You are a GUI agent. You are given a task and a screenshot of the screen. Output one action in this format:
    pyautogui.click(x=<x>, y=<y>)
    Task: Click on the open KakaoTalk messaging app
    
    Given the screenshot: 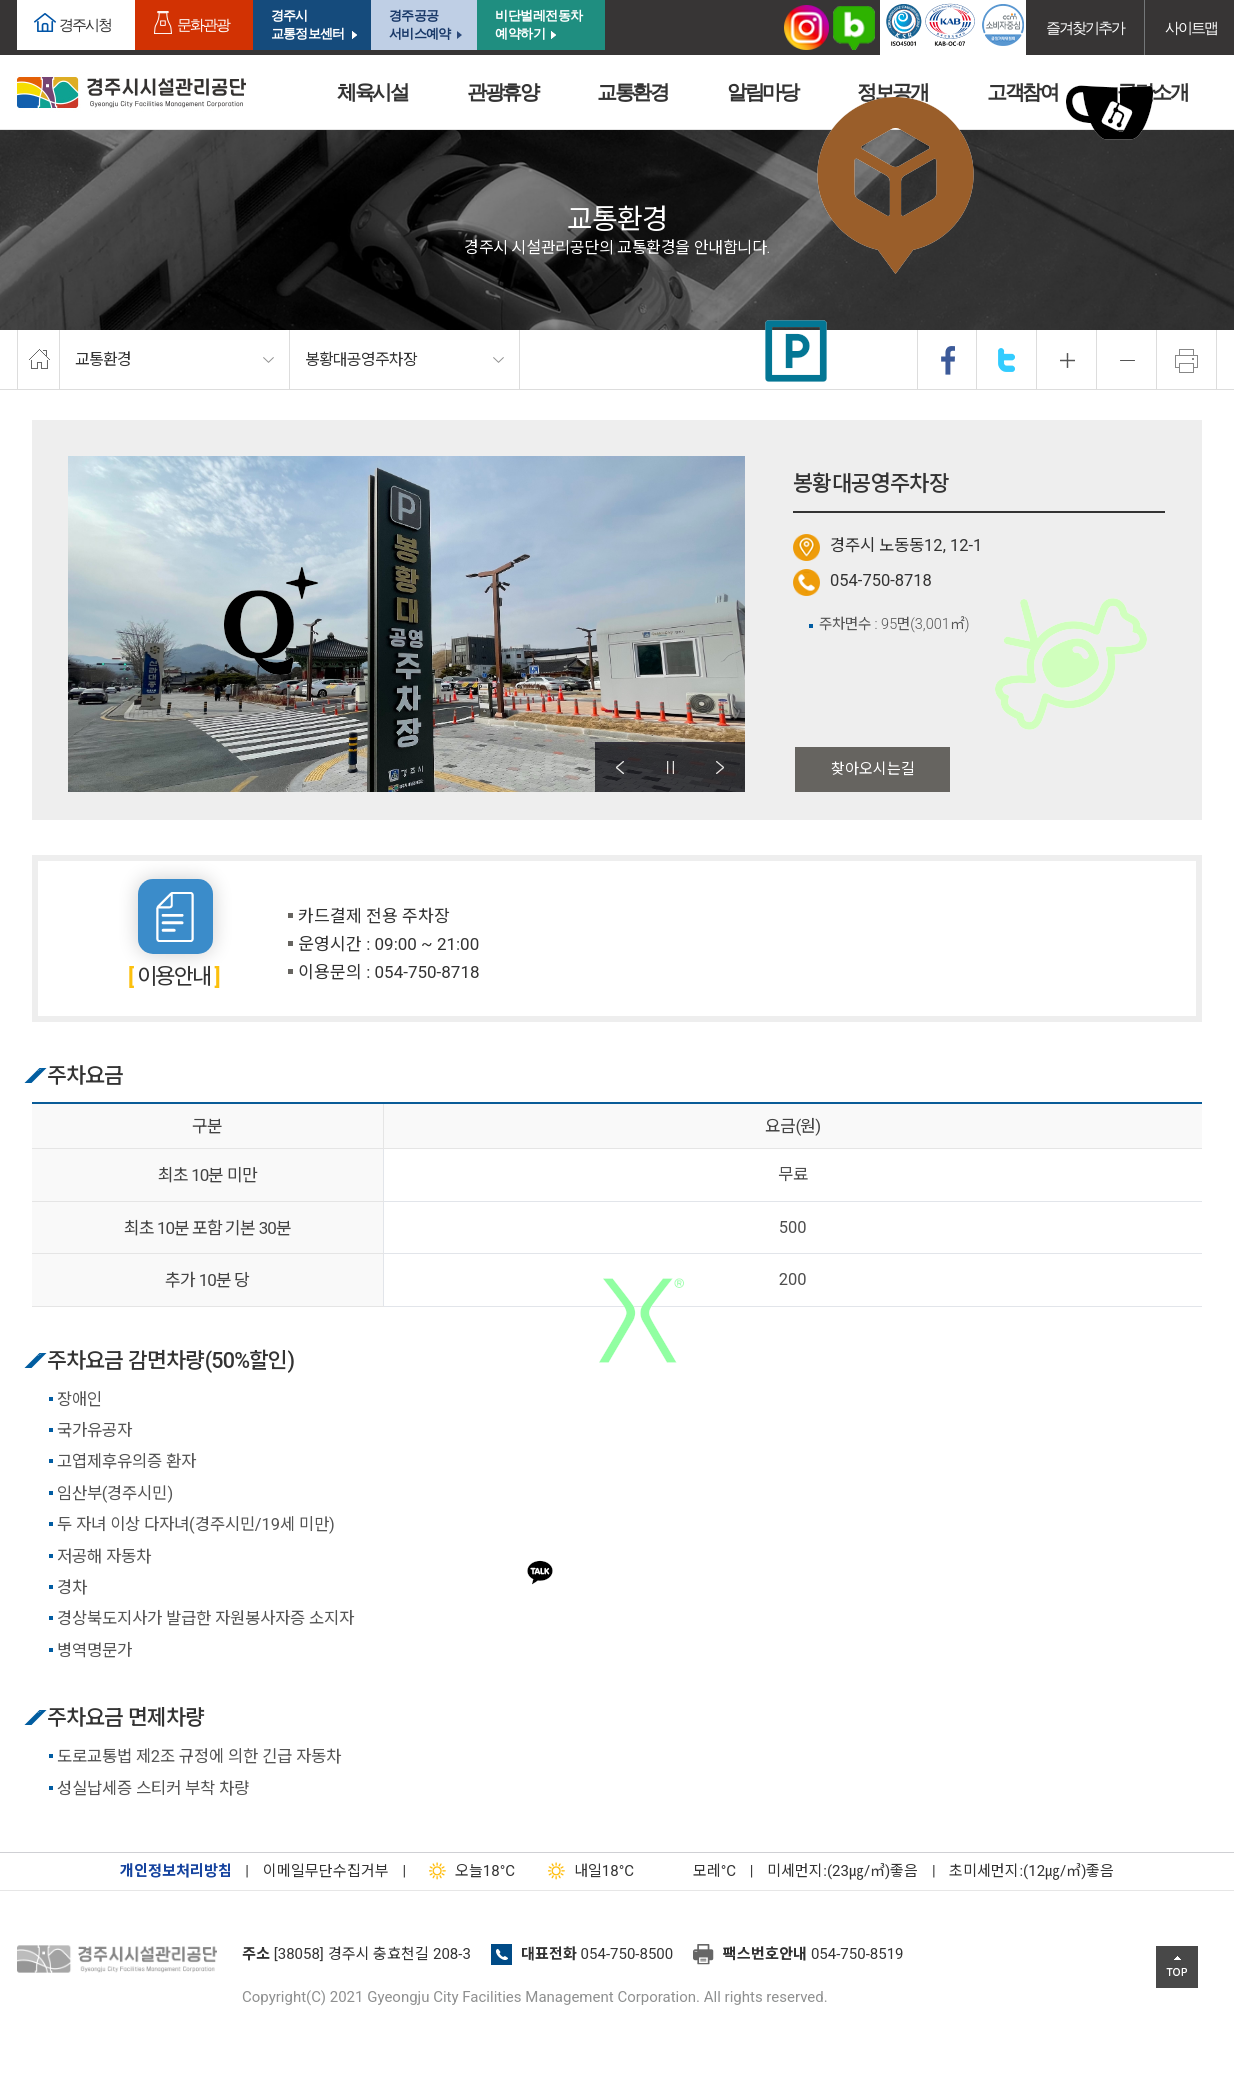 What is the action you would take?
    pyautogui.click(x=540, y=1572)
    